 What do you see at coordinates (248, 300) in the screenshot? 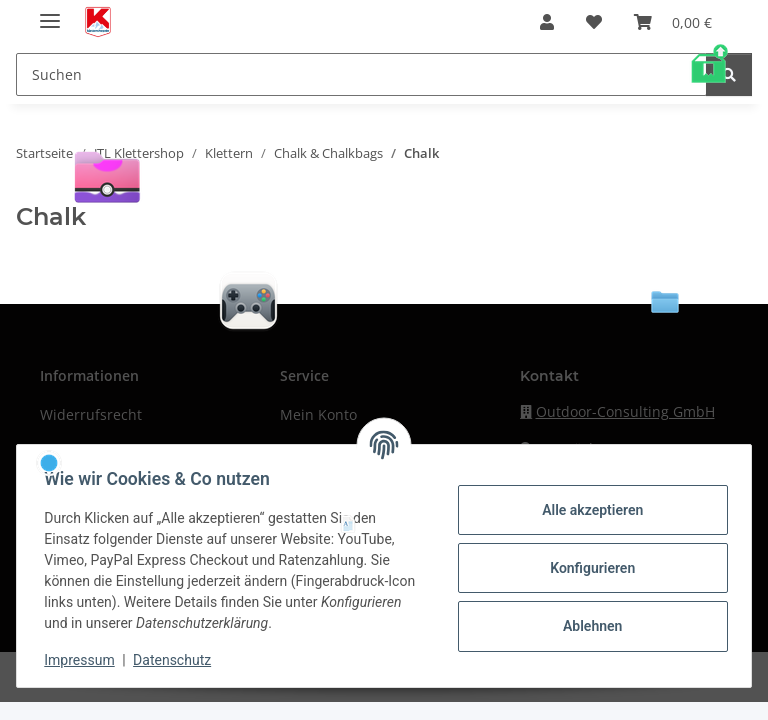
I see `game controller input device settings` at bounding box center [248, 300].